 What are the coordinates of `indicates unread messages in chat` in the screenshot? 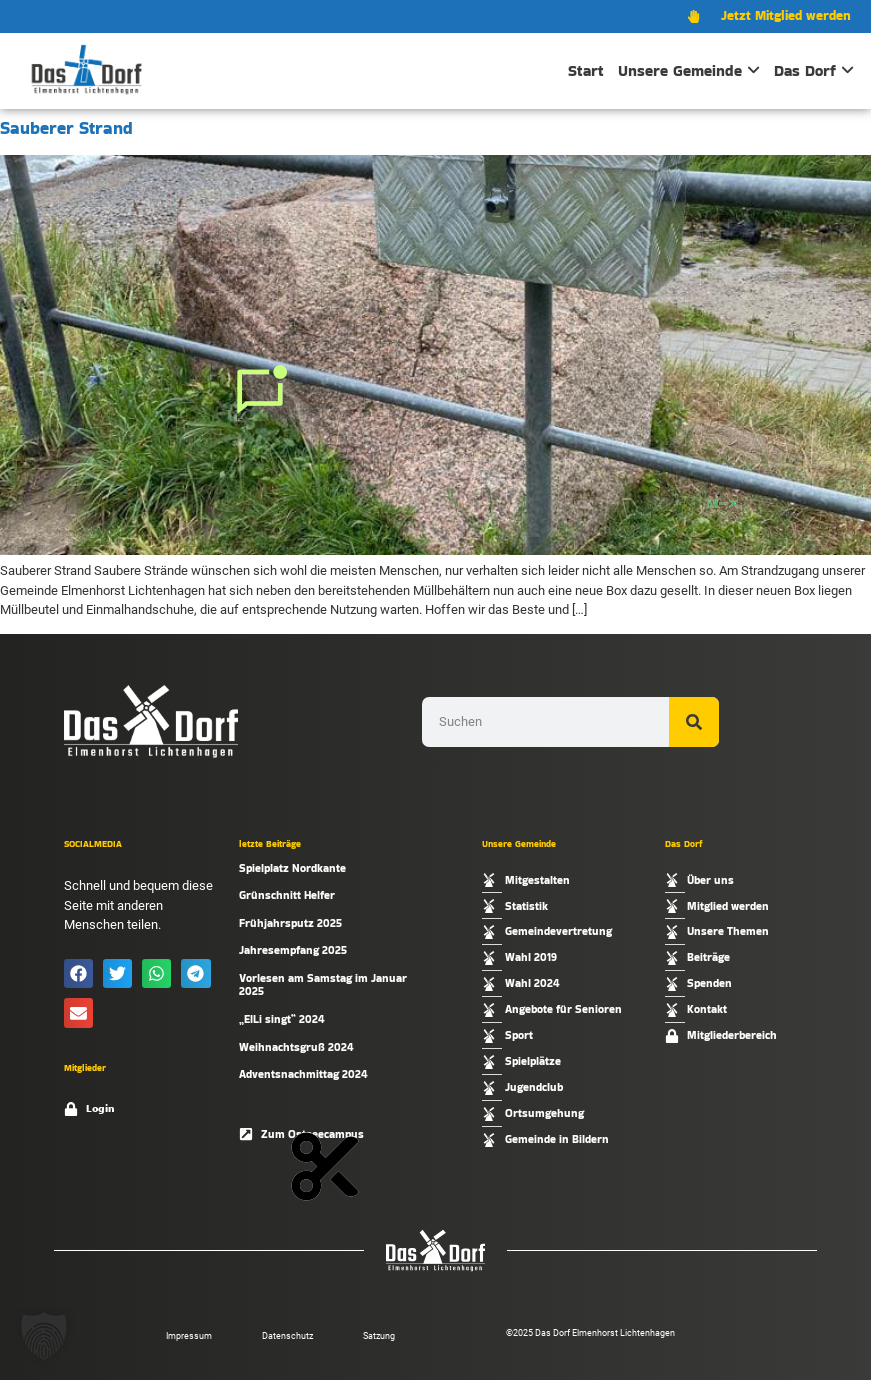 It's located at (260, 390).